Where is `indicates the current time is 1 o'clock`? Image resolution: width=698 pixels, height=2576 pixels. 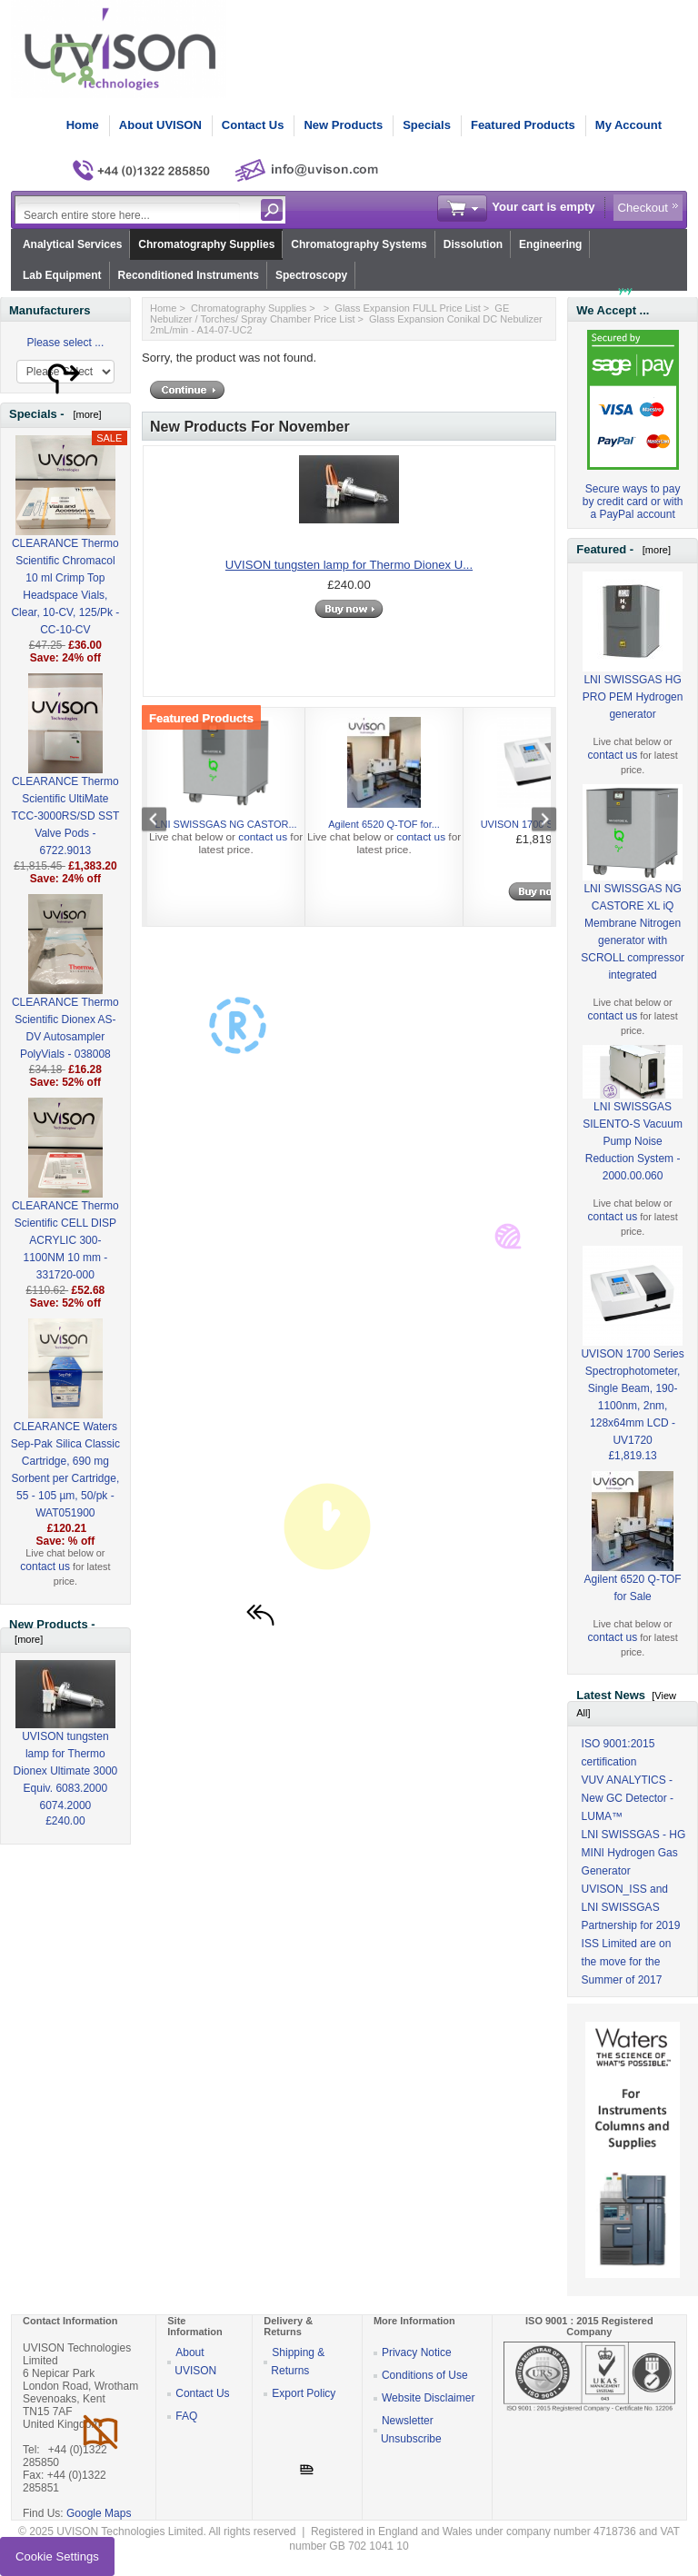
indicates the current time is 1 o'clock is located at coordinates (327, 1527).